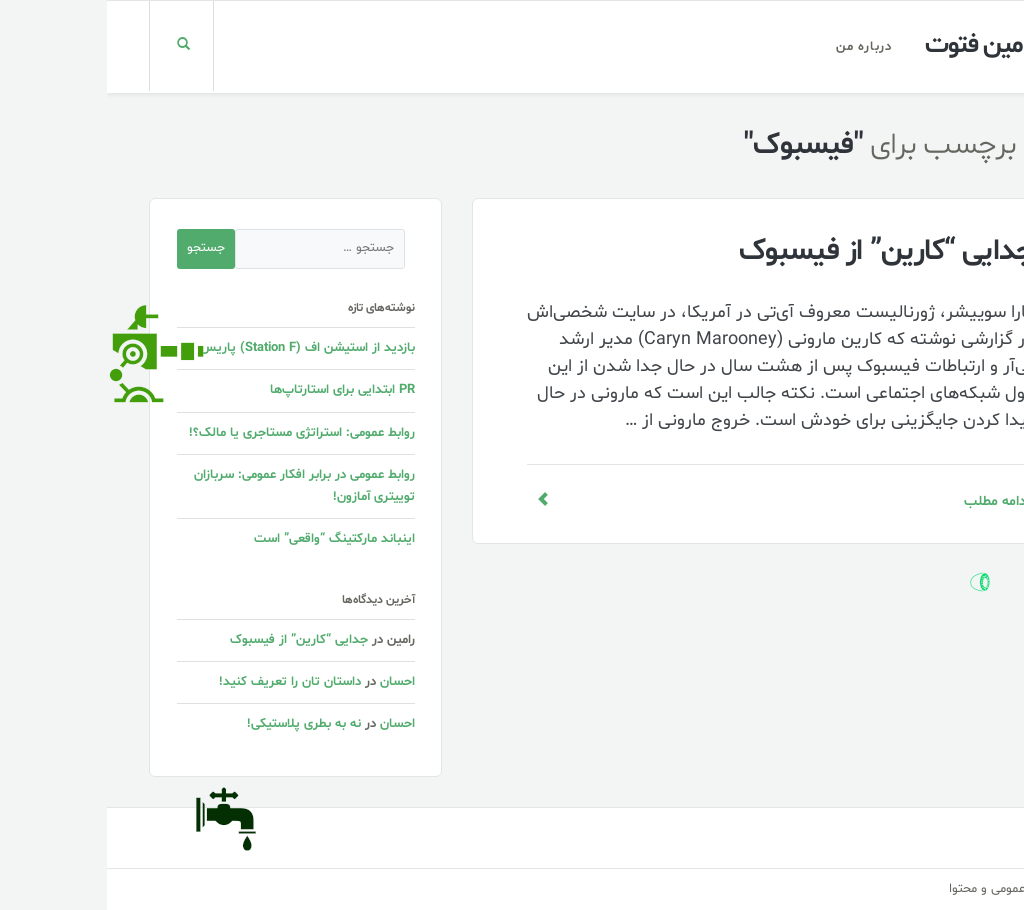 The width and height of the screenshot is (1024, 910). Describe the element at coordinates (156, 353) in the screenshot. I see `select automated turret weapon` at that location.